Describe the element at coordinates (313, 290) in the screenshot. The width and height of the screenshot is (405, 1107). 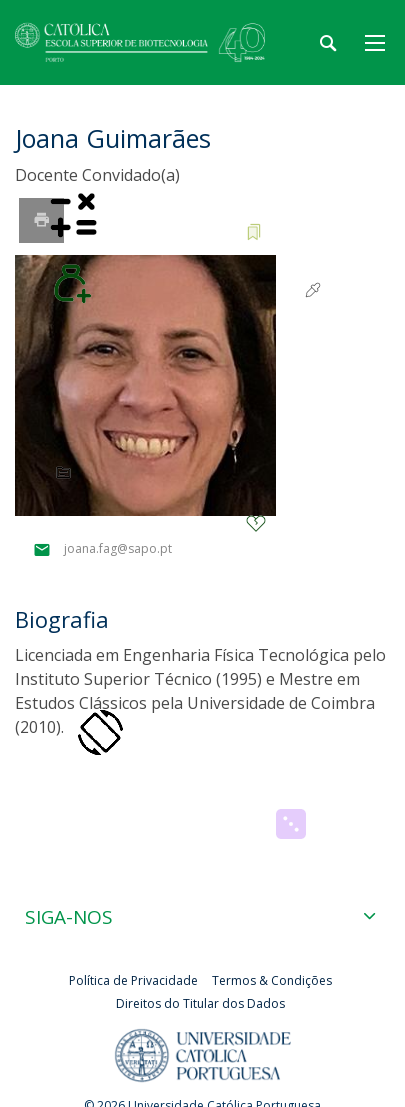
I see `pick a color from the screen` at that location.